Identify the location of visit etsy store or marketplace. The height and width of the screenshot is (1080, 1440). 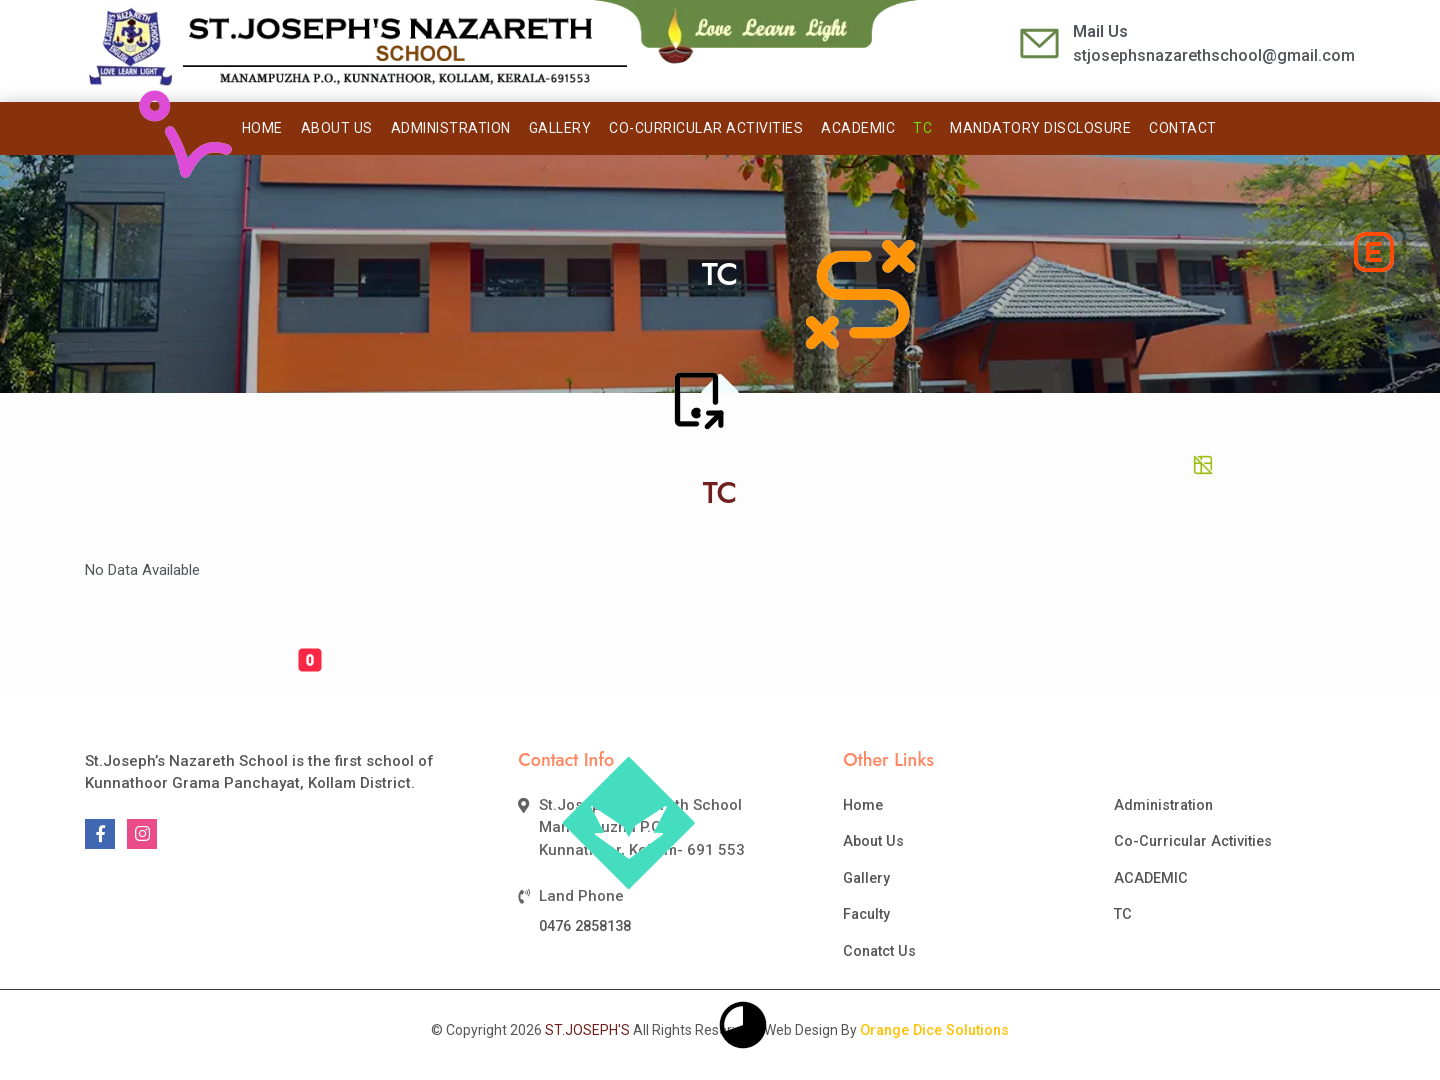
(1374, 252).